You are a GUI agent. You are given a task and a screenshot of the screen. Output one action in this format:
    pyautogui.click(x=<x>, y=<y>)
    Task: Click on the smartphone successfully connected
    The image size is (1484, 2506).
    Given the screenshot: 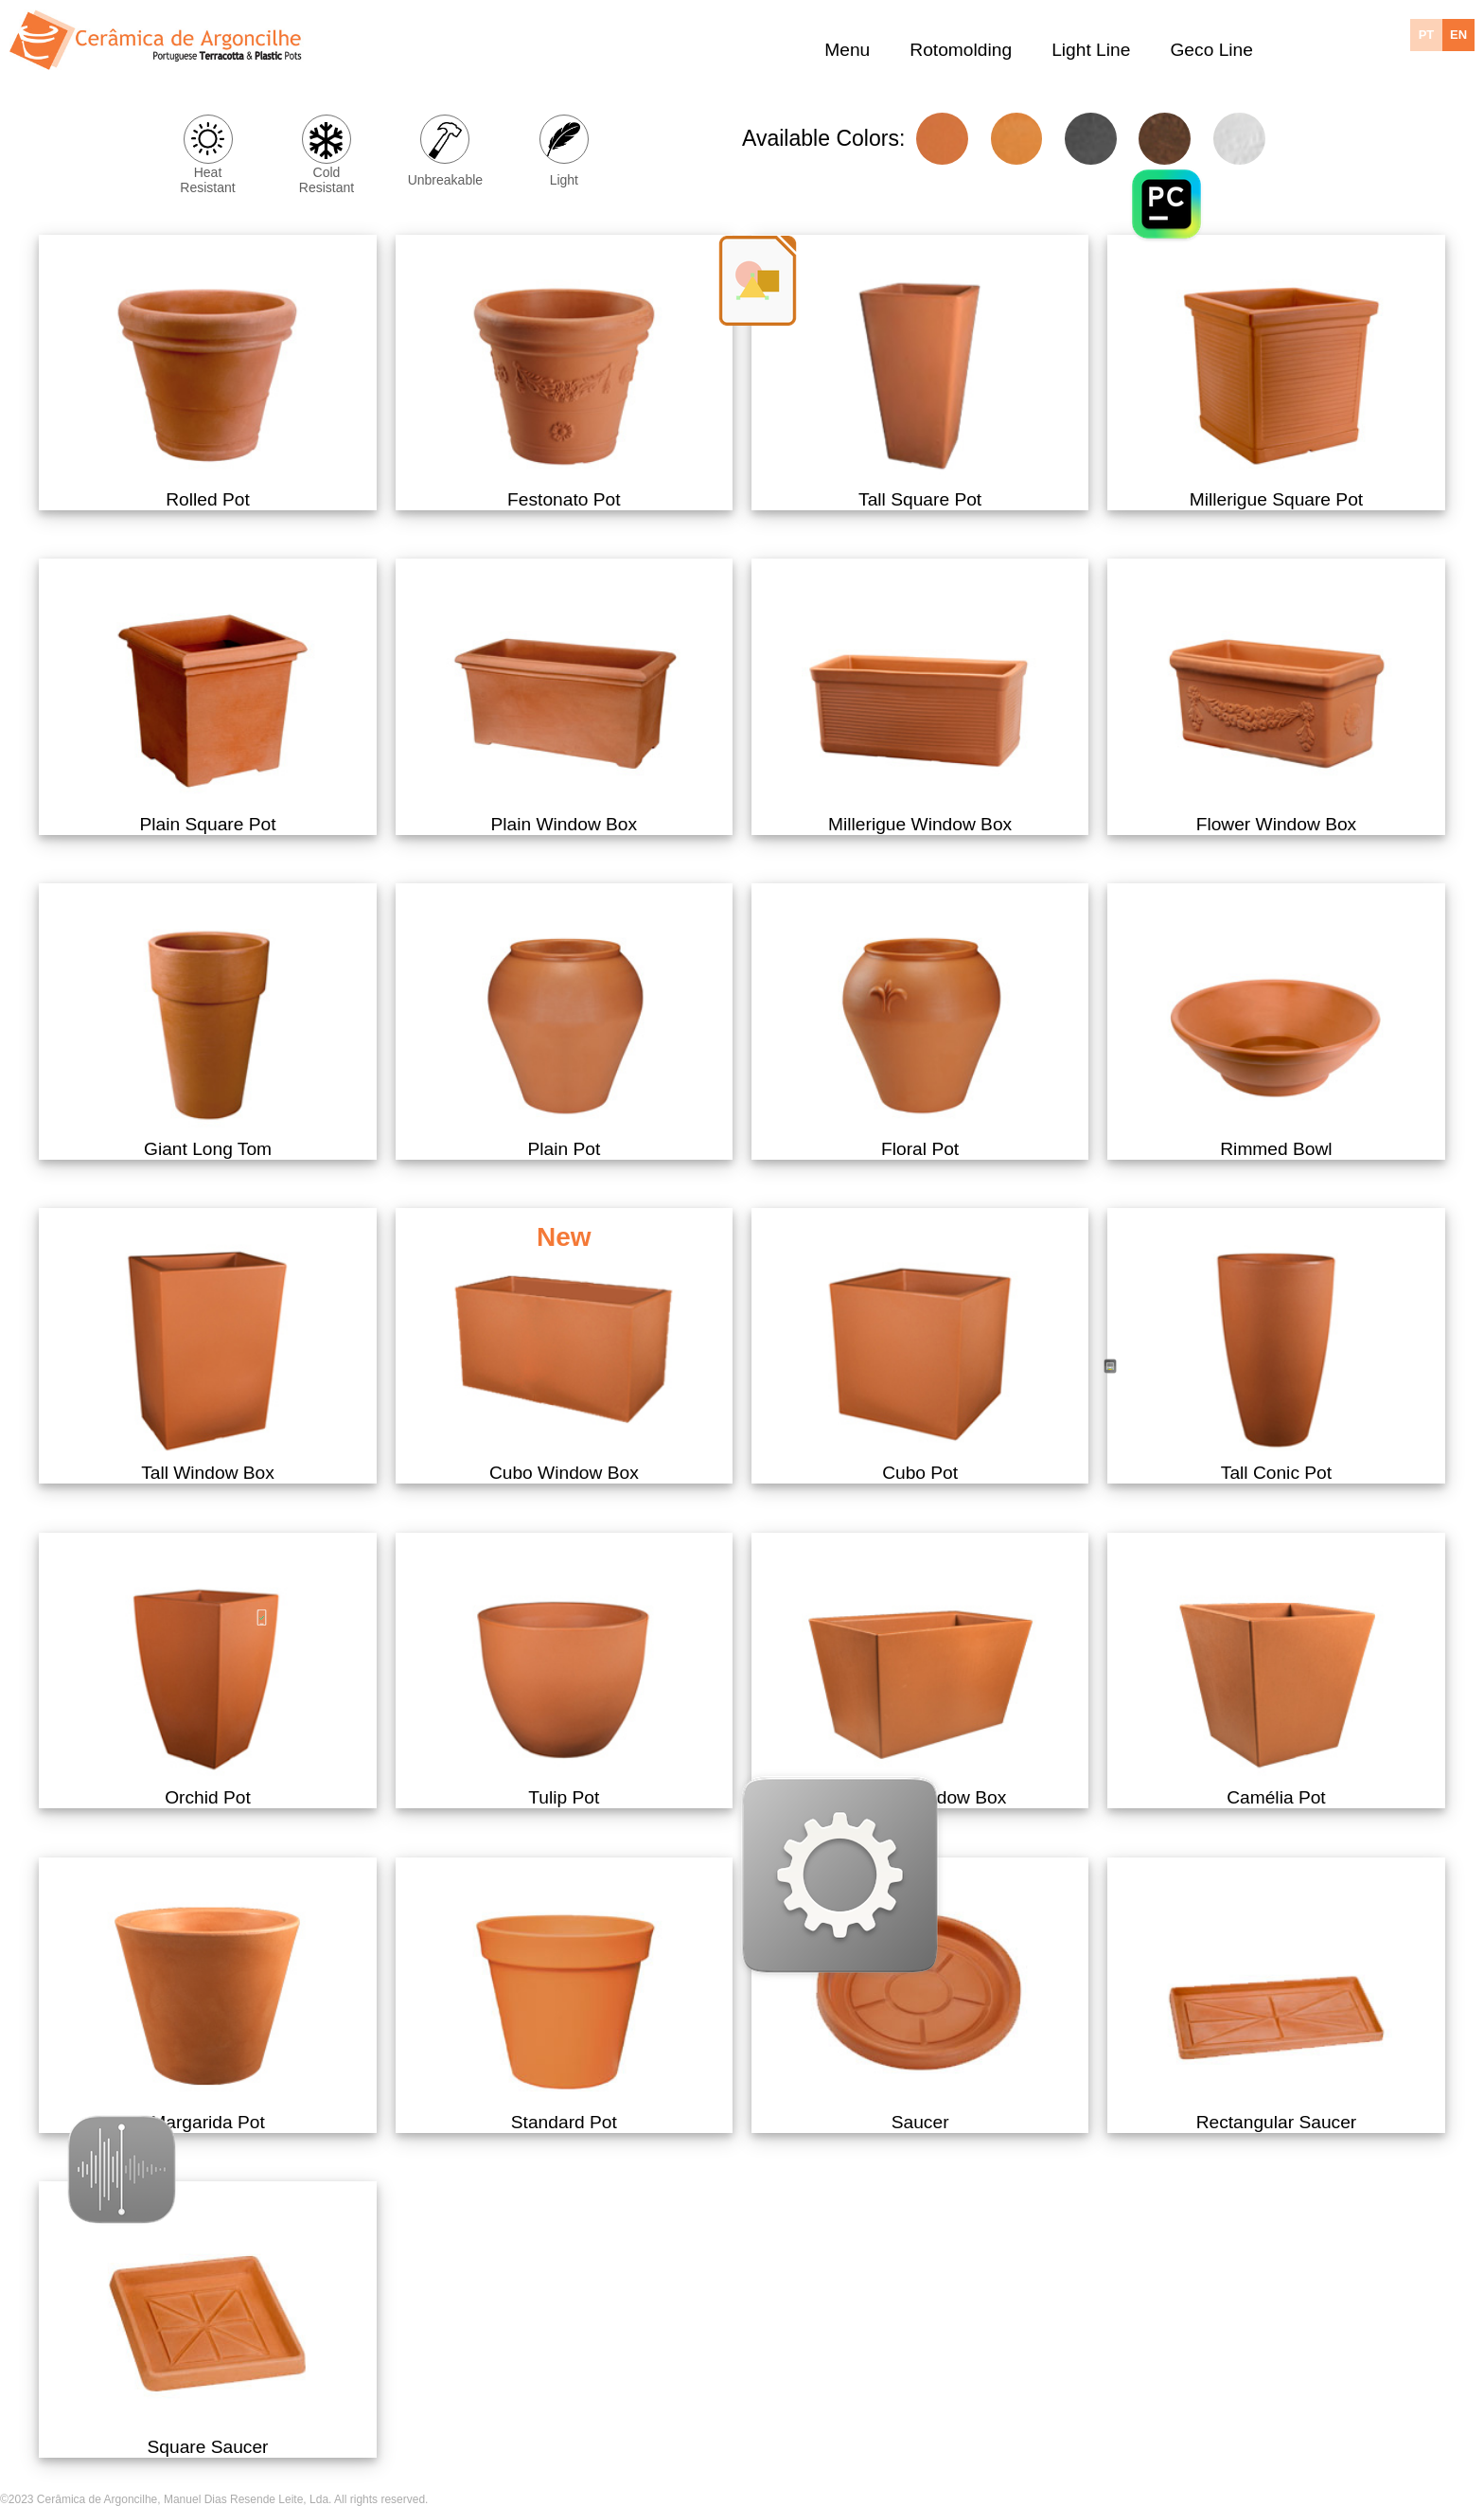 What is the action you would take?
    pyautogui.click(x=261, y=1617)
    